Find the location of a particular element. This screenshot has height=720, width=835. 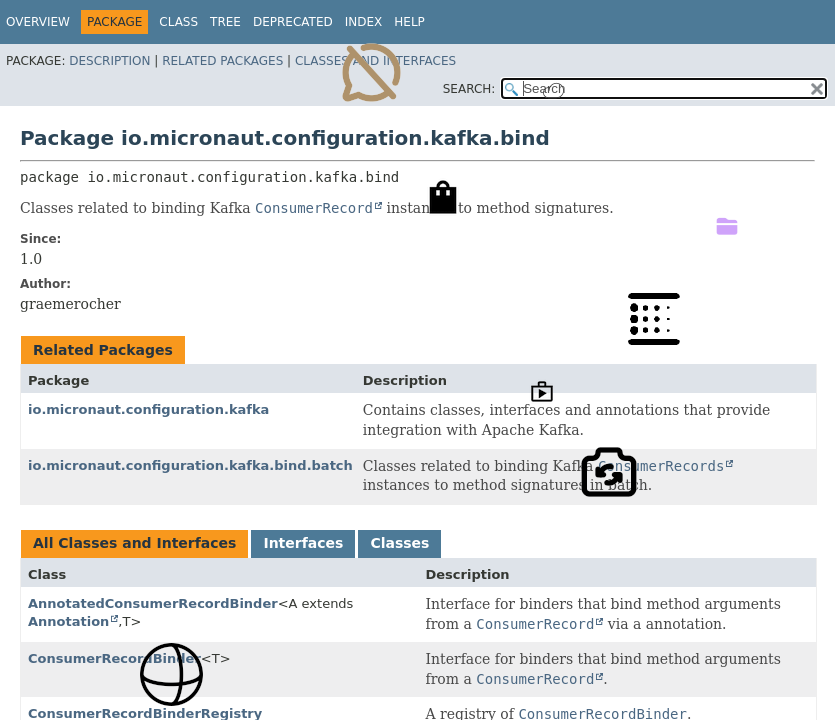

access cloud storage is located at coordinates (553, 90).